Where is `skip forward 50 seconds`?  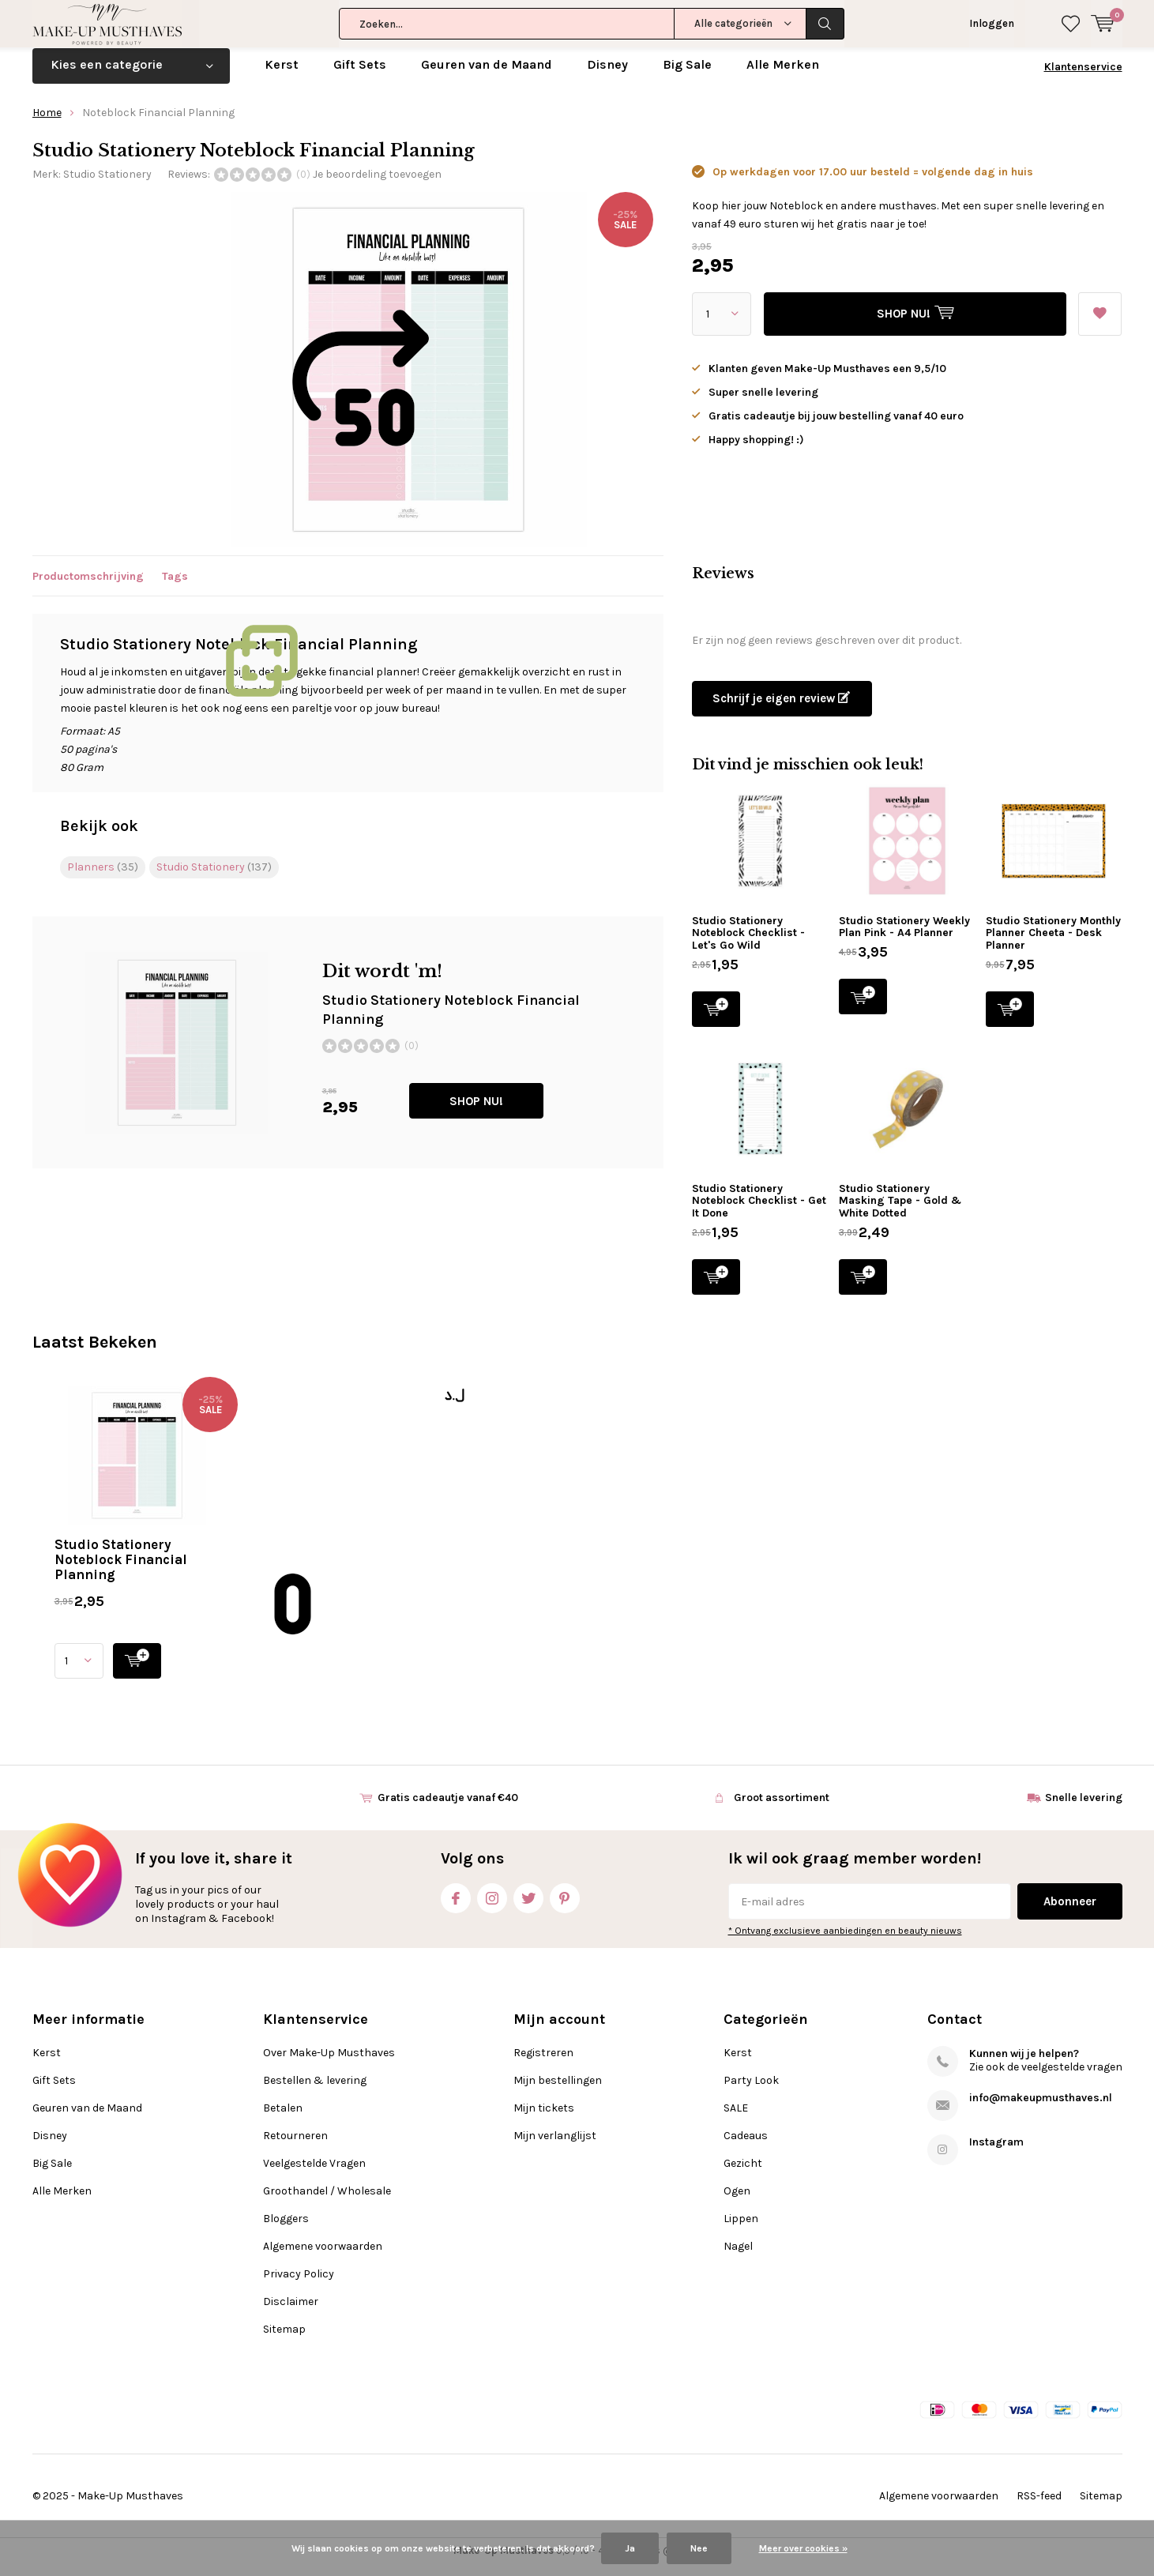 skip forward 50 seconds is located at coordinates (364, 382).